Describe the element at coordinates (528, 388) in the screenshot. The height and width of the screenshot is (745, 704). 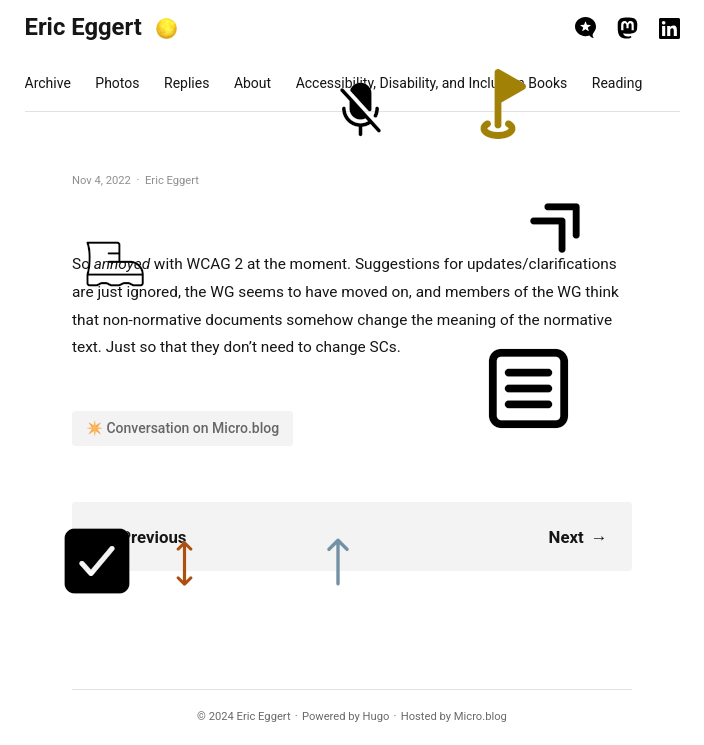
I see `open navigation menu` at that location.